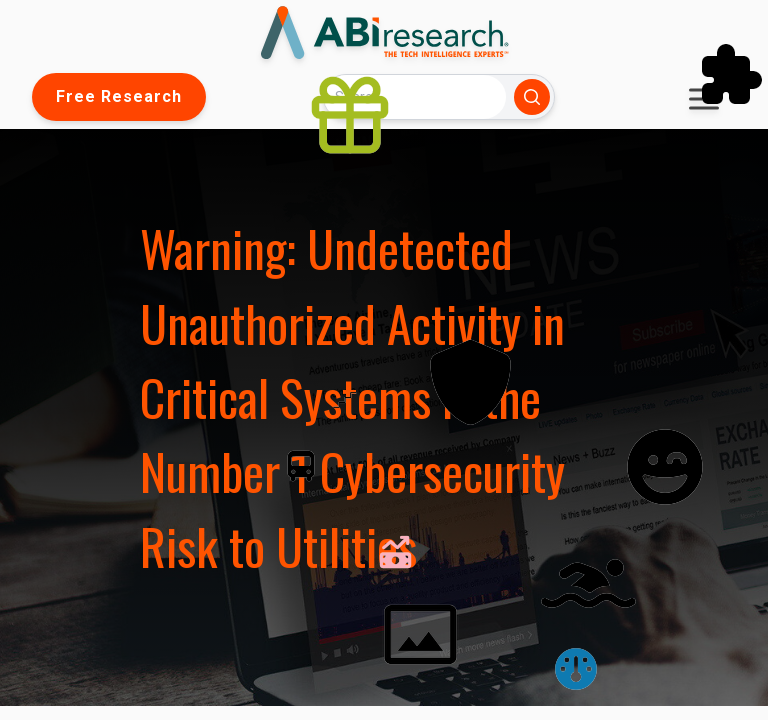 The height and width of the screenshot is (720, 768). Describe the element at coordinates (470, 382) in the screenshot. I see `indicates security or protection status` at that location.